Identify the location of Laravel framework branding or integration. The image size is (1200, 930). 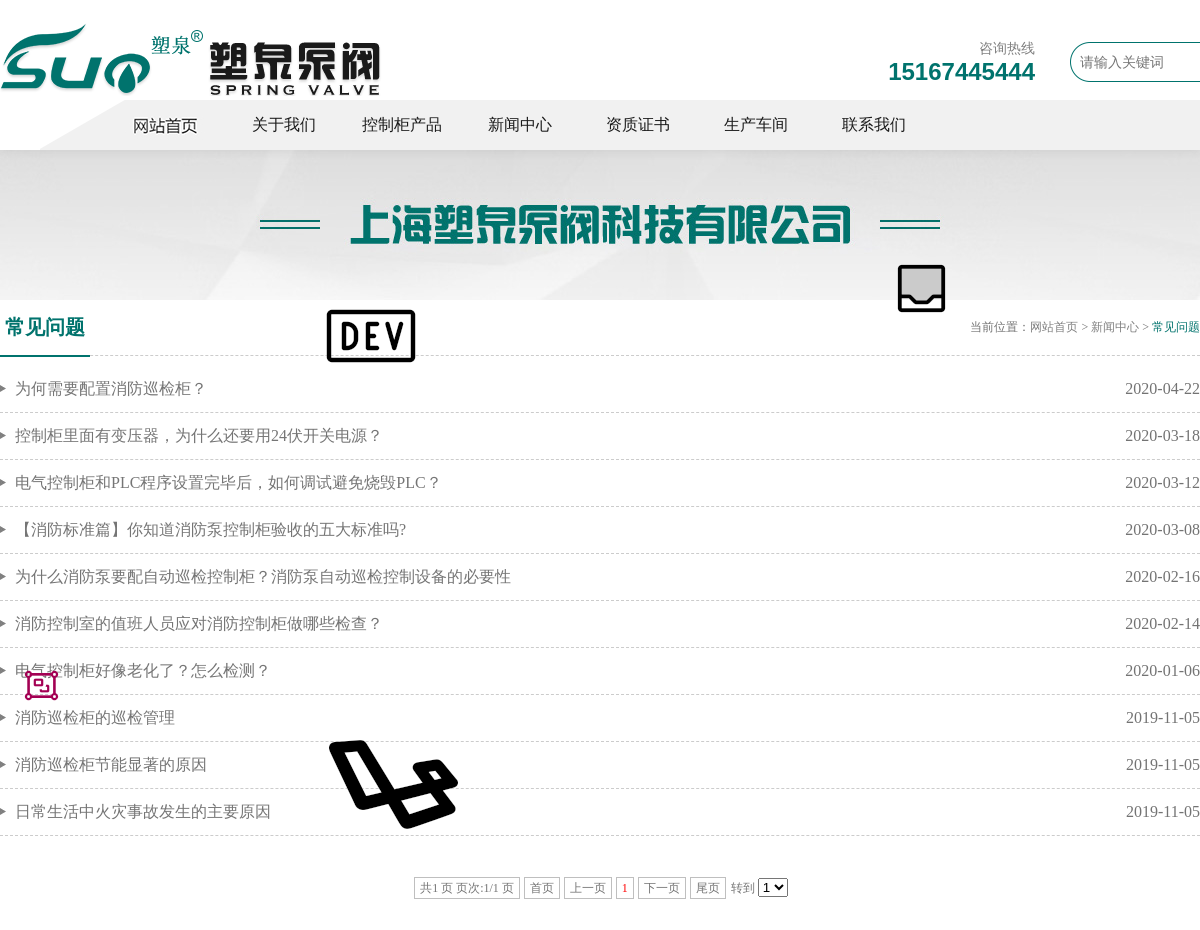
(393, 784).